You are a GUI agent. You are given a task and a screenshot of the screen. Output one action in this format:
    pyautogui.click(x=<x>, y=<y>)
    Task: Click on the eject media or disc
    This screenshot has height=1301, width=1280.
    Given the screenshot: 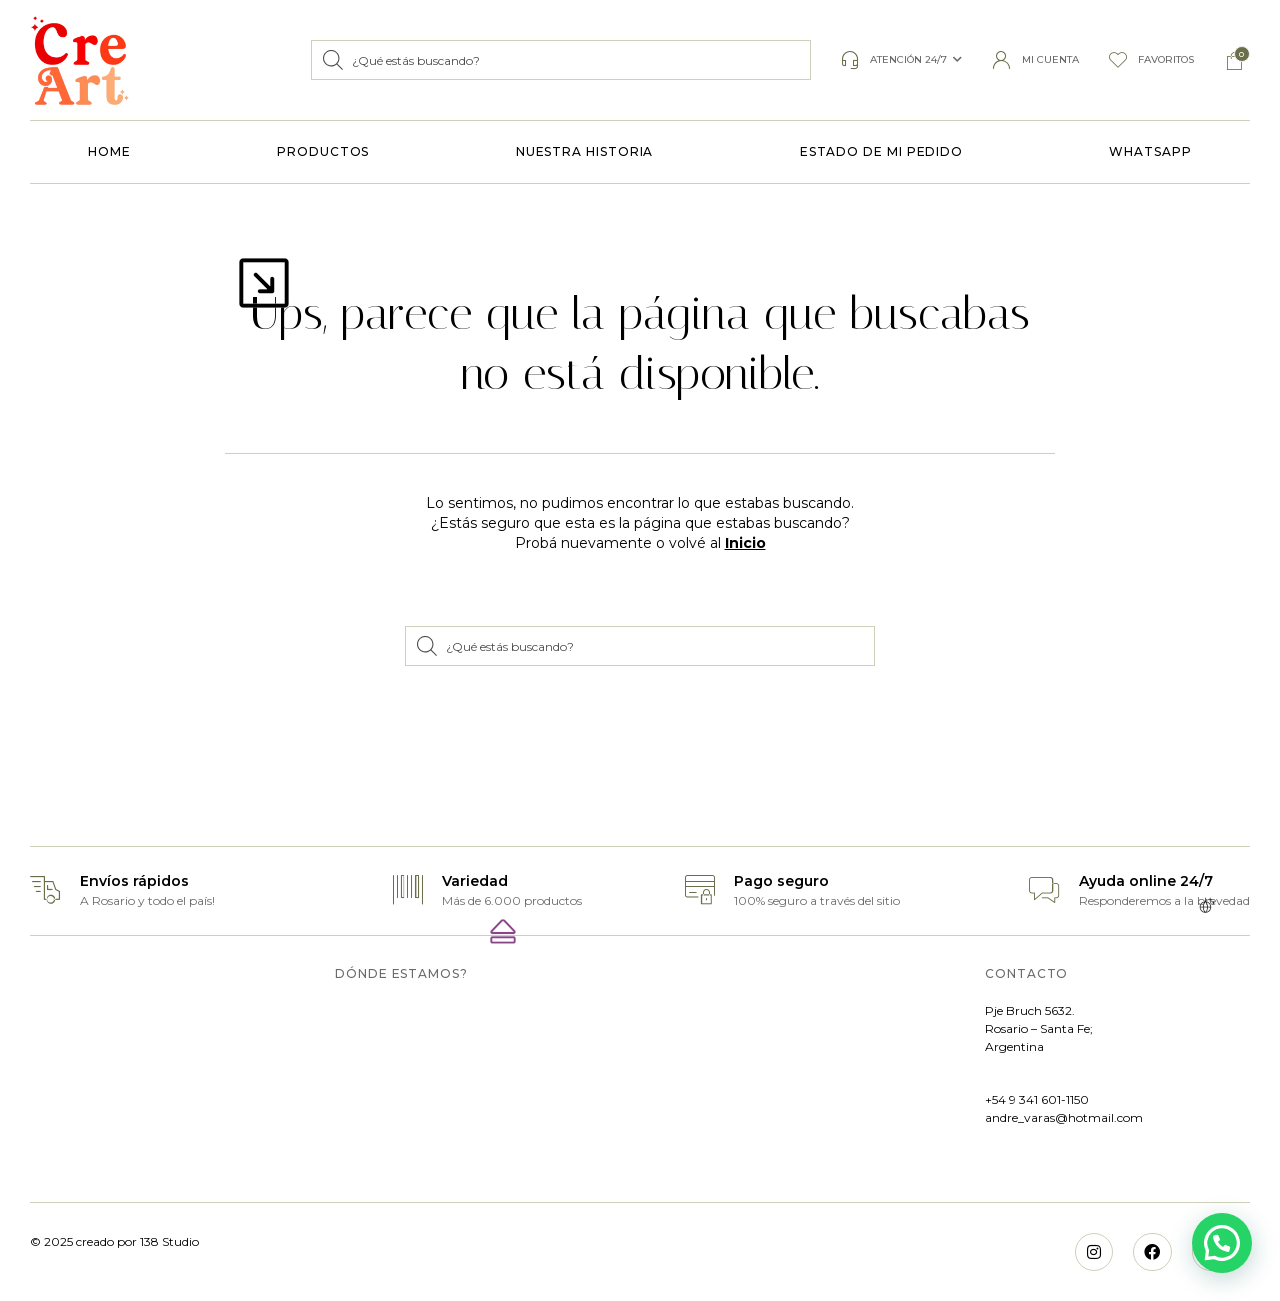 What is the action you would take?
    pyautogui.click(x=503, y=933)
    